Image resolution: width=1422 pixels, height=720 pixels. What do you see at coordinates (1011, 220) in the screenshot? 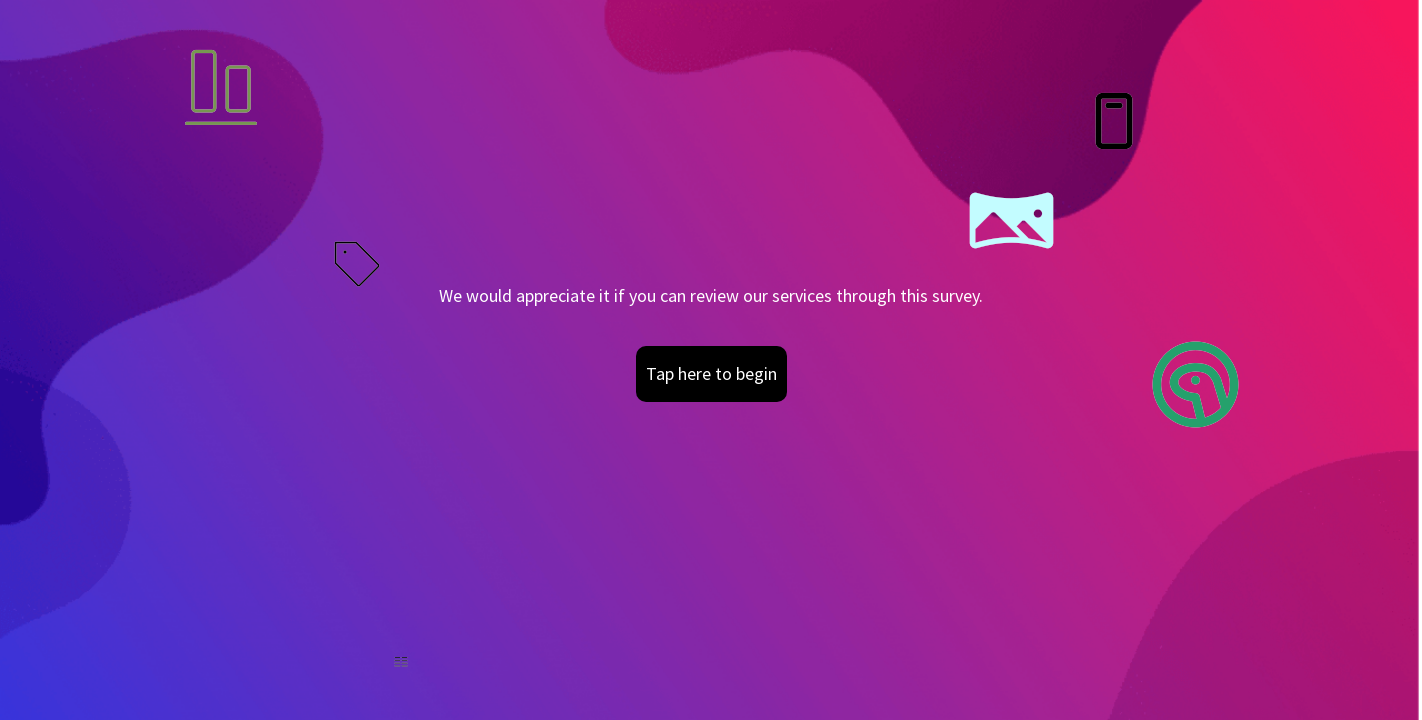
I see `view panorama or wide-angle photos` at bounding box center [1011, 220].